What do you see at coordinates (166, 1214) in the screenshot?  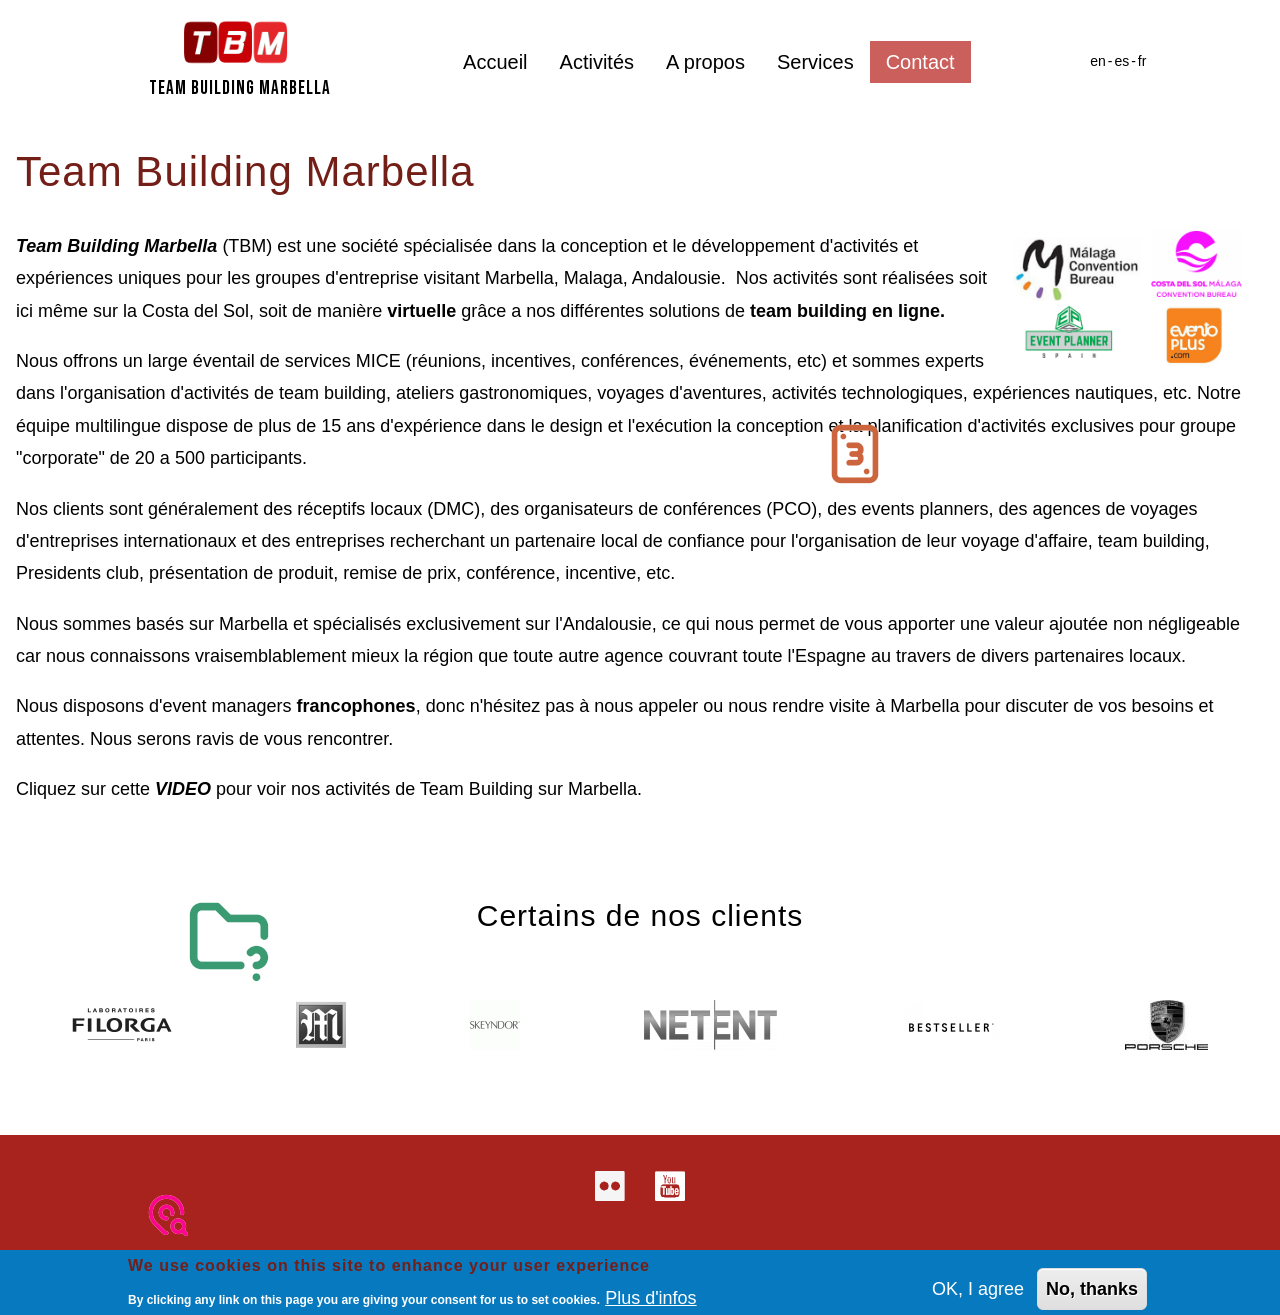 I see `search for a location on the map` at bounding box center [166, 1214].